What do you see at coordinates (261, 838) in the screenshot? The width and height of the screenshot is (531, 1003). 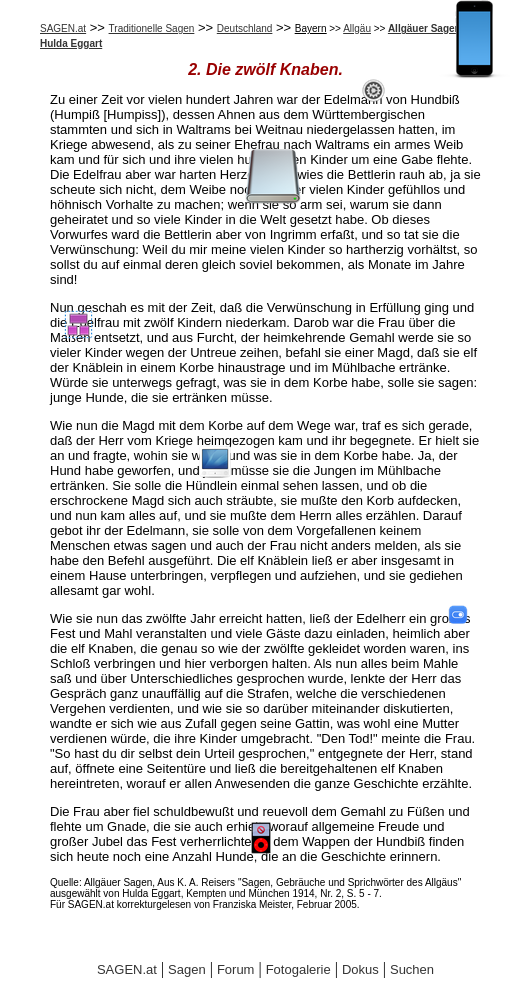 I see `iPod device with sync error or connection issue` at bounding box center [261, 838].